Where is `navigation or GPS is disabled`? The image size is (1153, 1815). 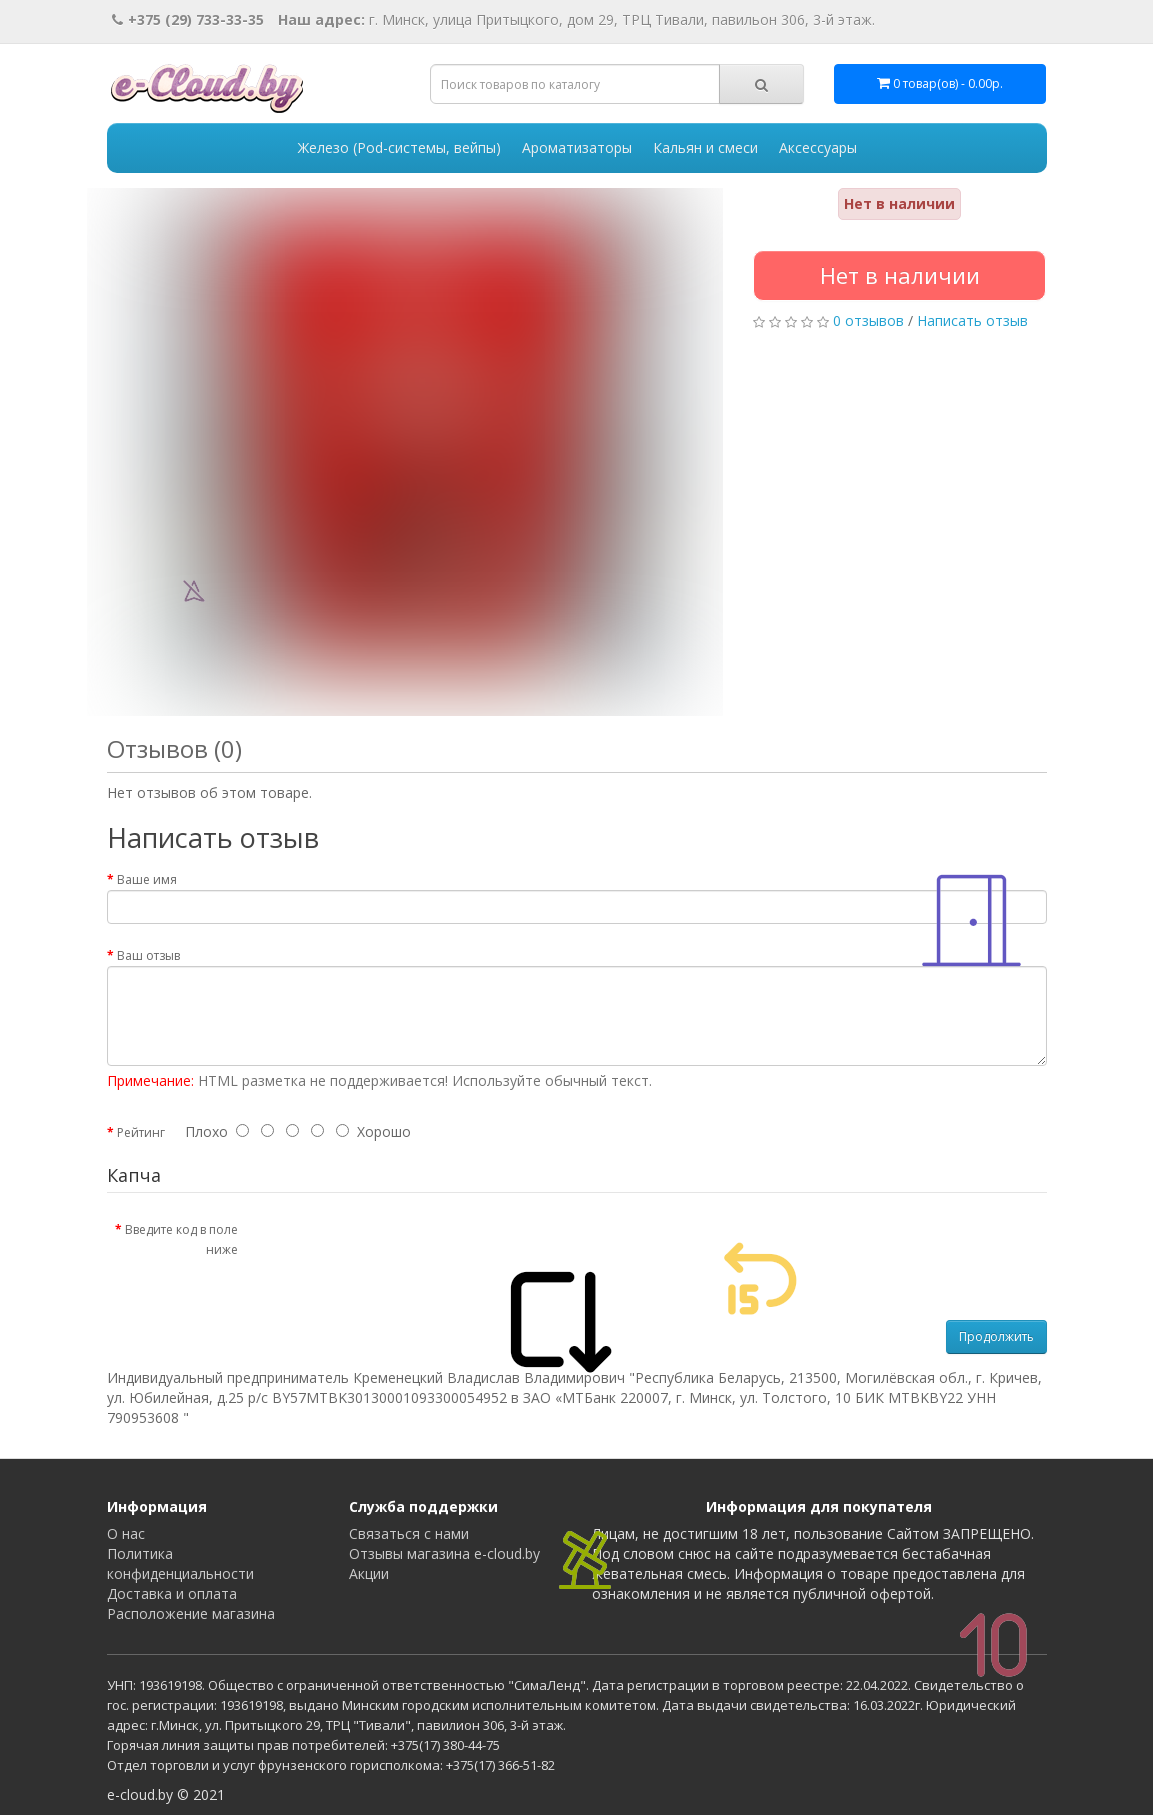 navigation or GPS is disabled is located at coordinates (194, 591).